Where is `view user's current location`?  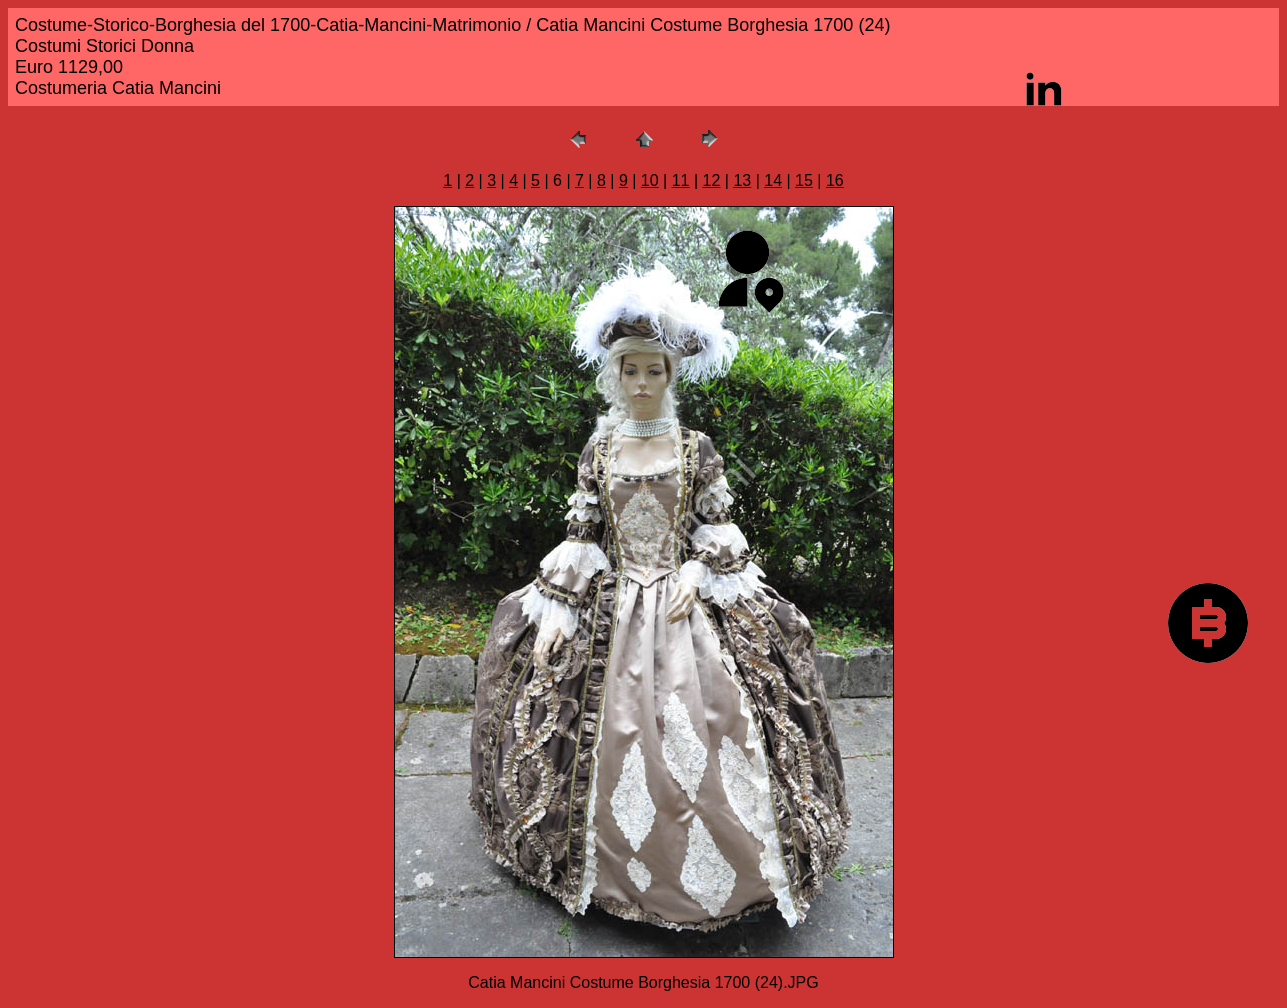 view user's current location is located at coordinates (747, 270).